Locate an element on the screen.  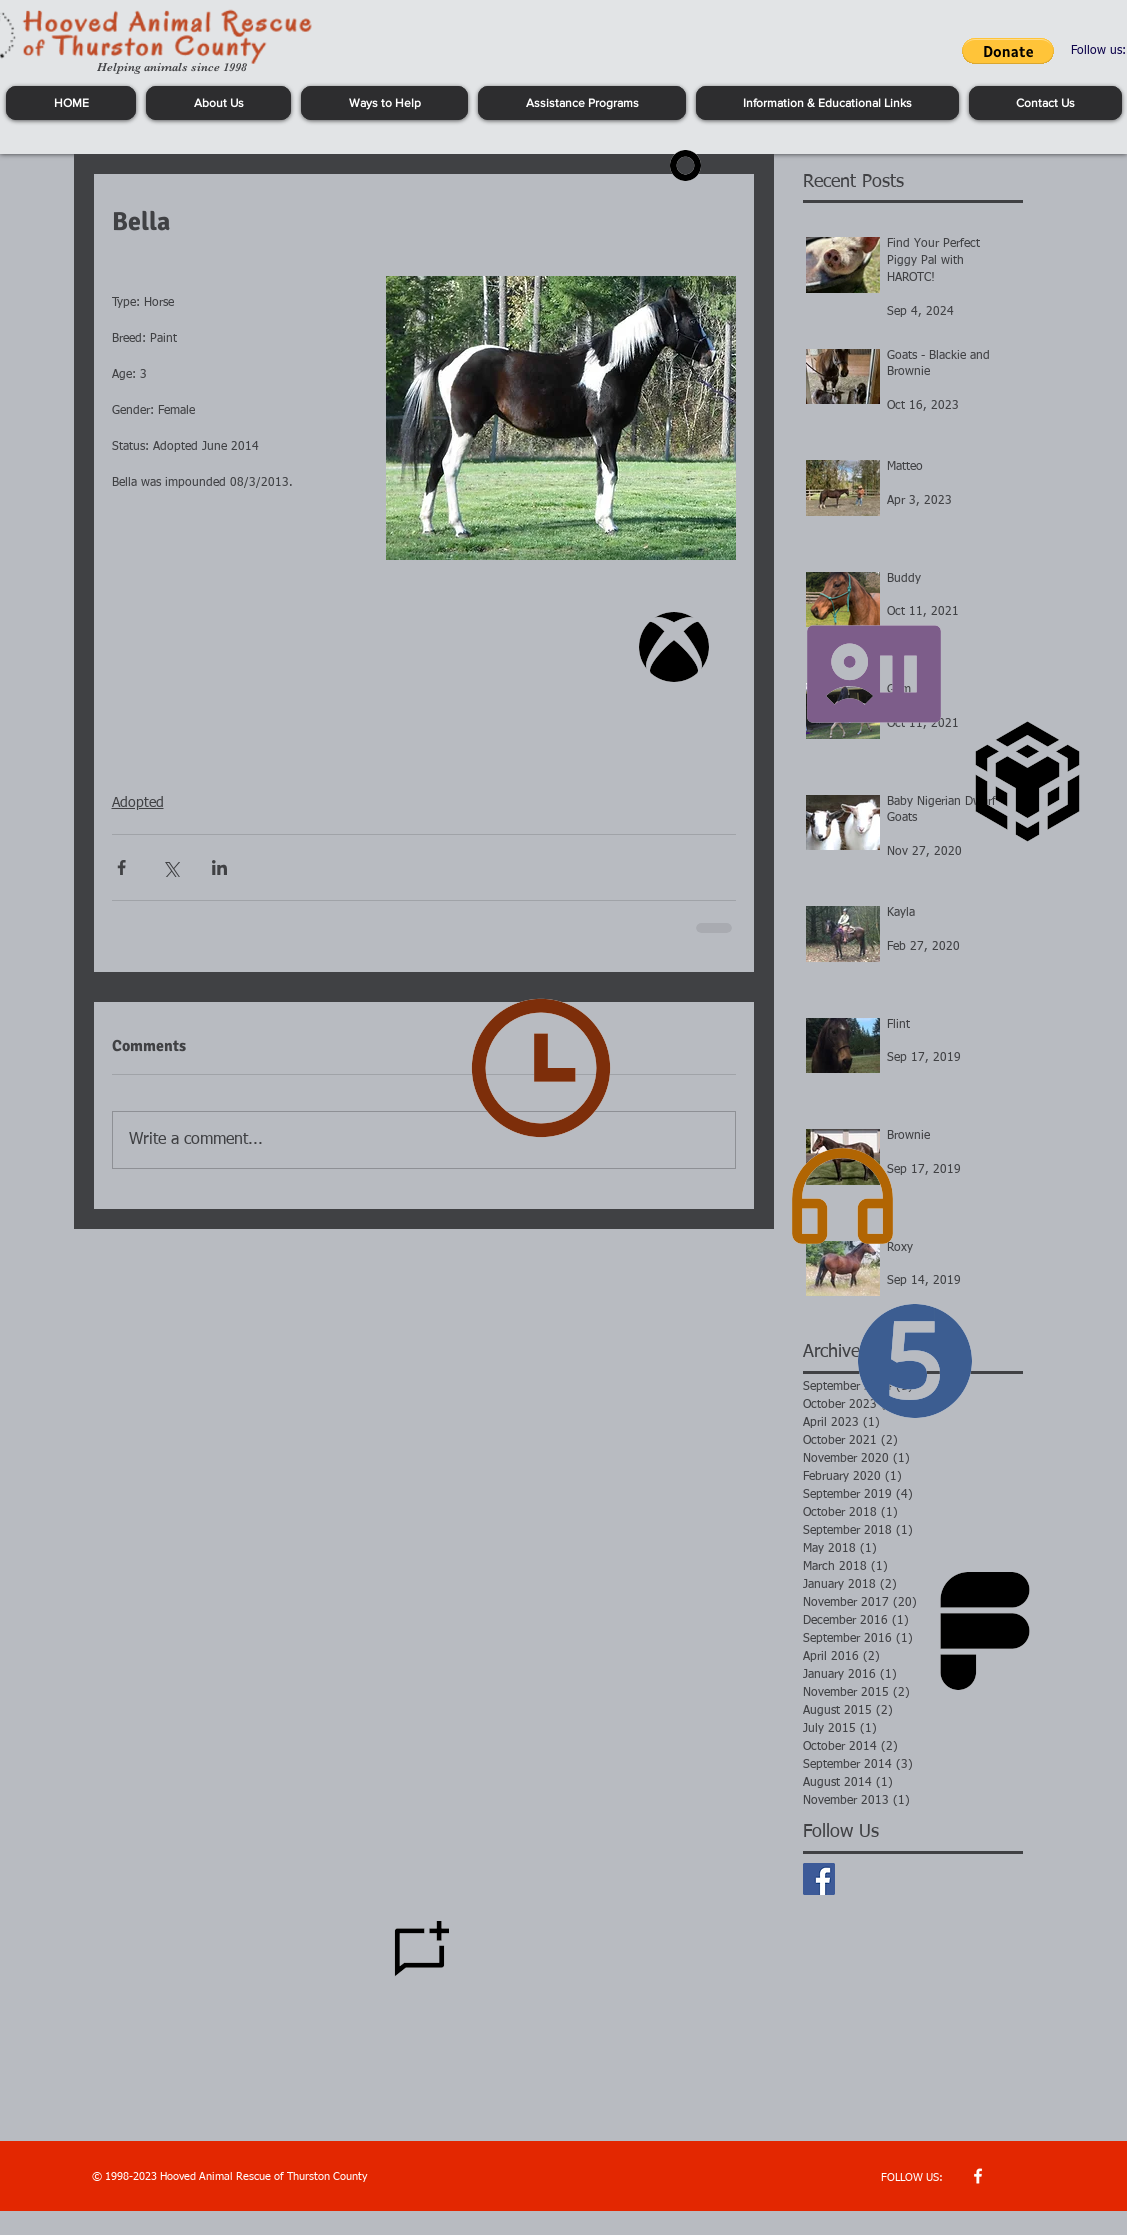
start a new chat conversation is located at coordinates (419, 1950).